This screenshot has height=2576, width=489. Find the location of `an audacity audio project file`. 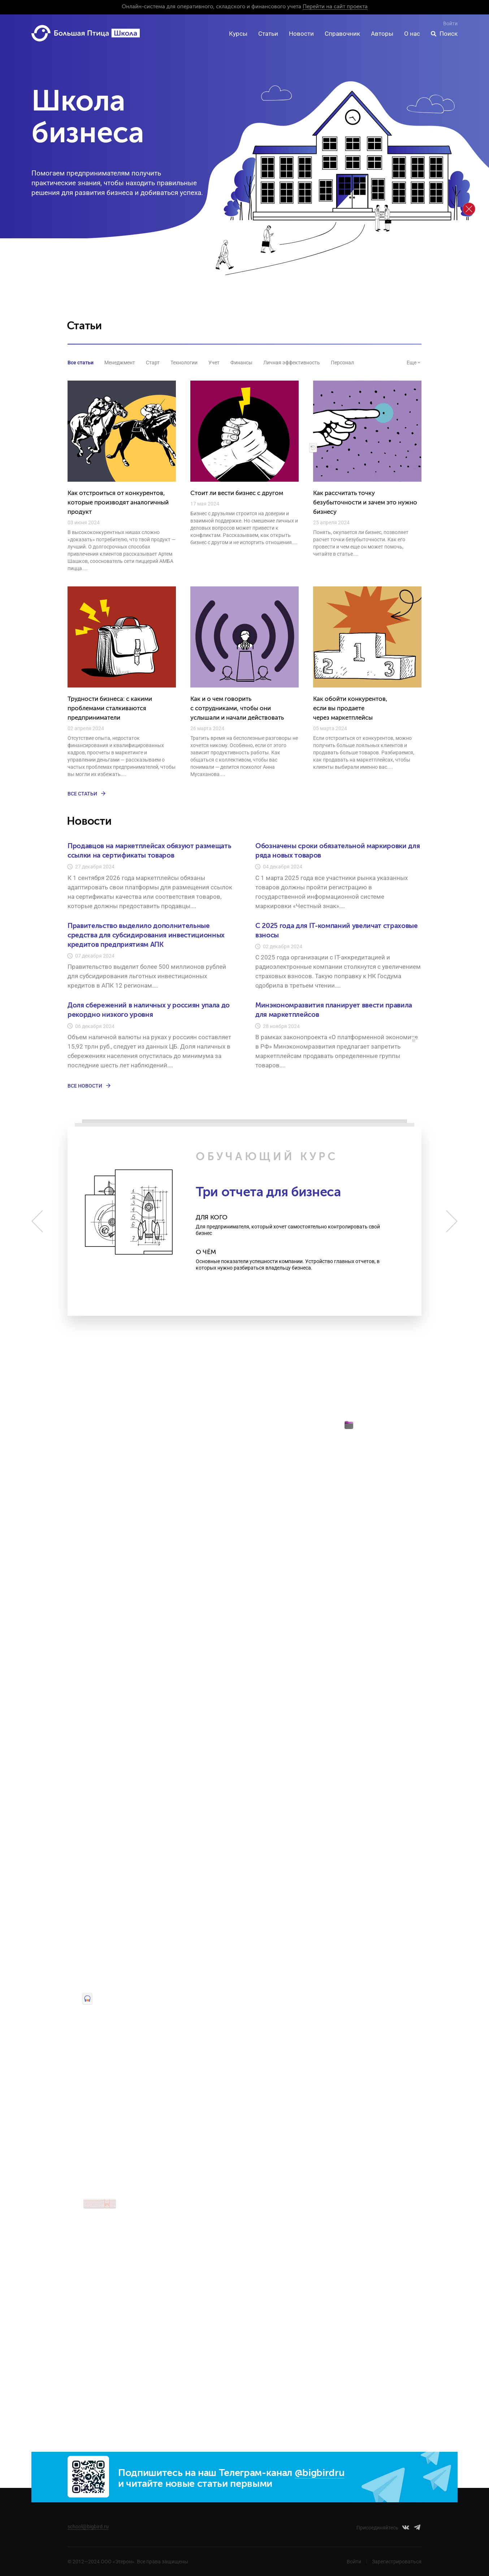

an audacity audio project file is located at coordinates (87, 1999).